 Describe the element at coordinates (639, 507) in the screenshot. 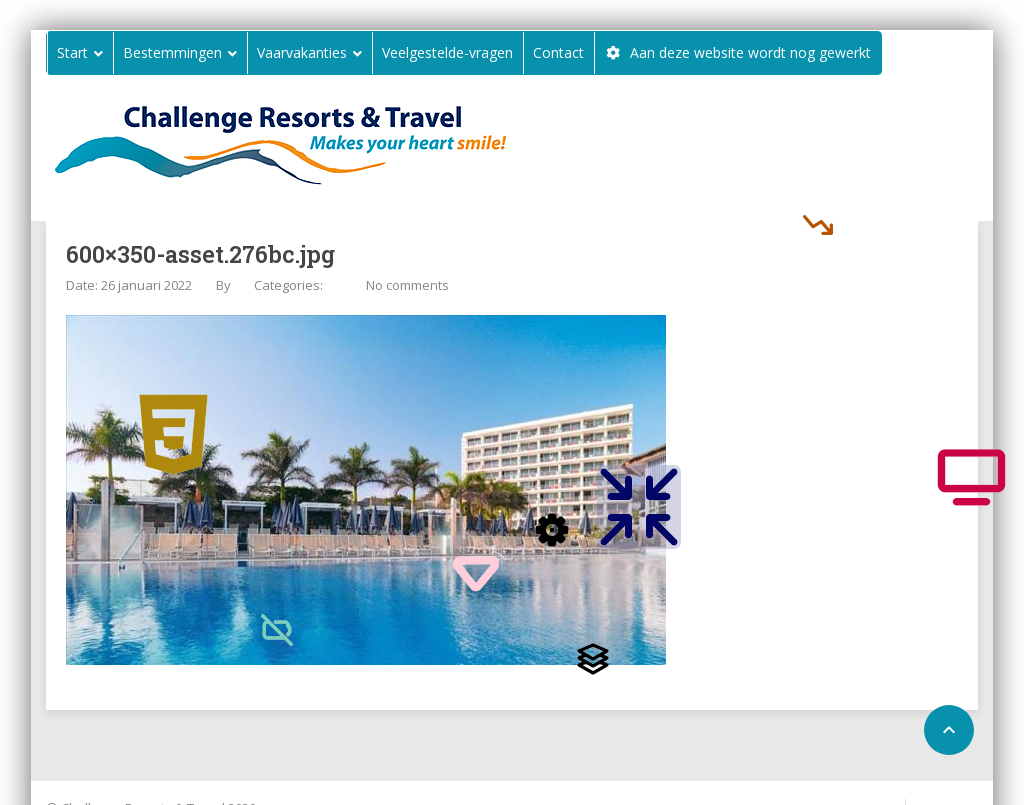

I see `exit fullscreen mode` at that location.